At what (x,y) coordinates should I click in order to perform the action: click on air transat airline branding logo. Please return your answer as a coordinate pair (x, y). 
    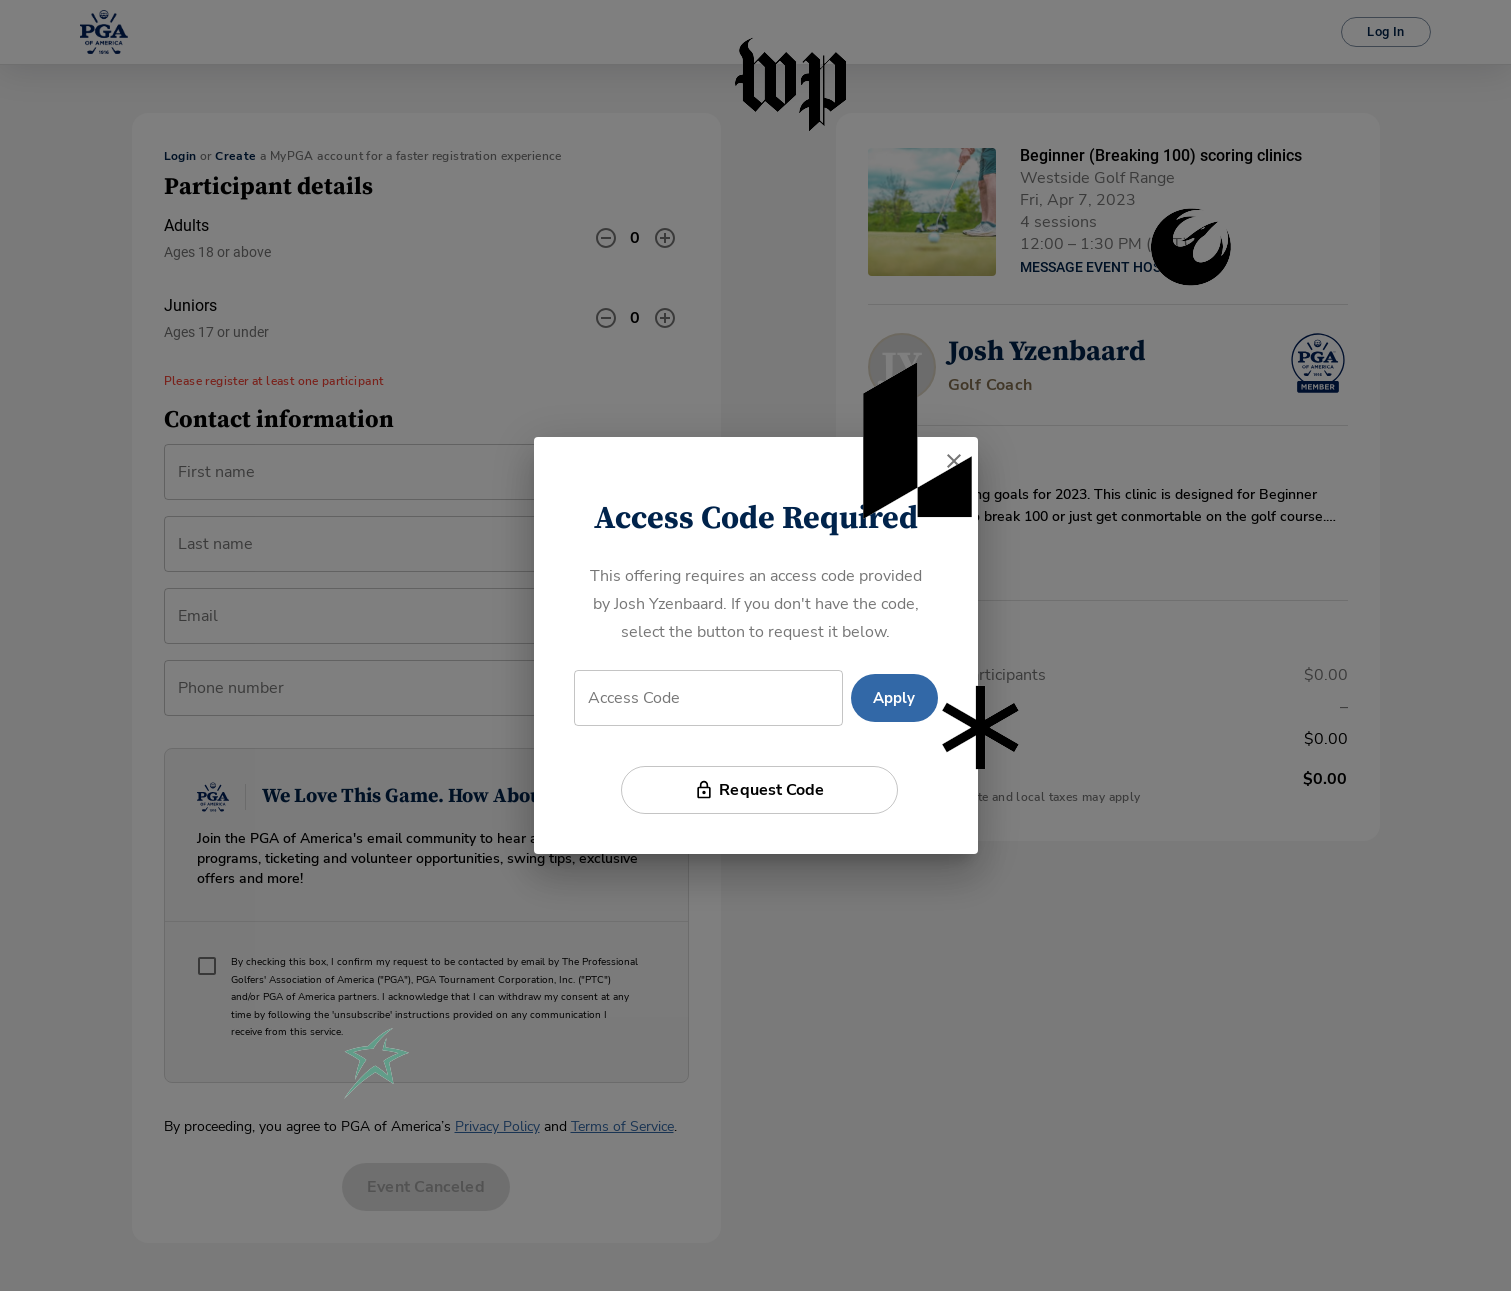
    Looking at the image, I should click on (376, 1063).